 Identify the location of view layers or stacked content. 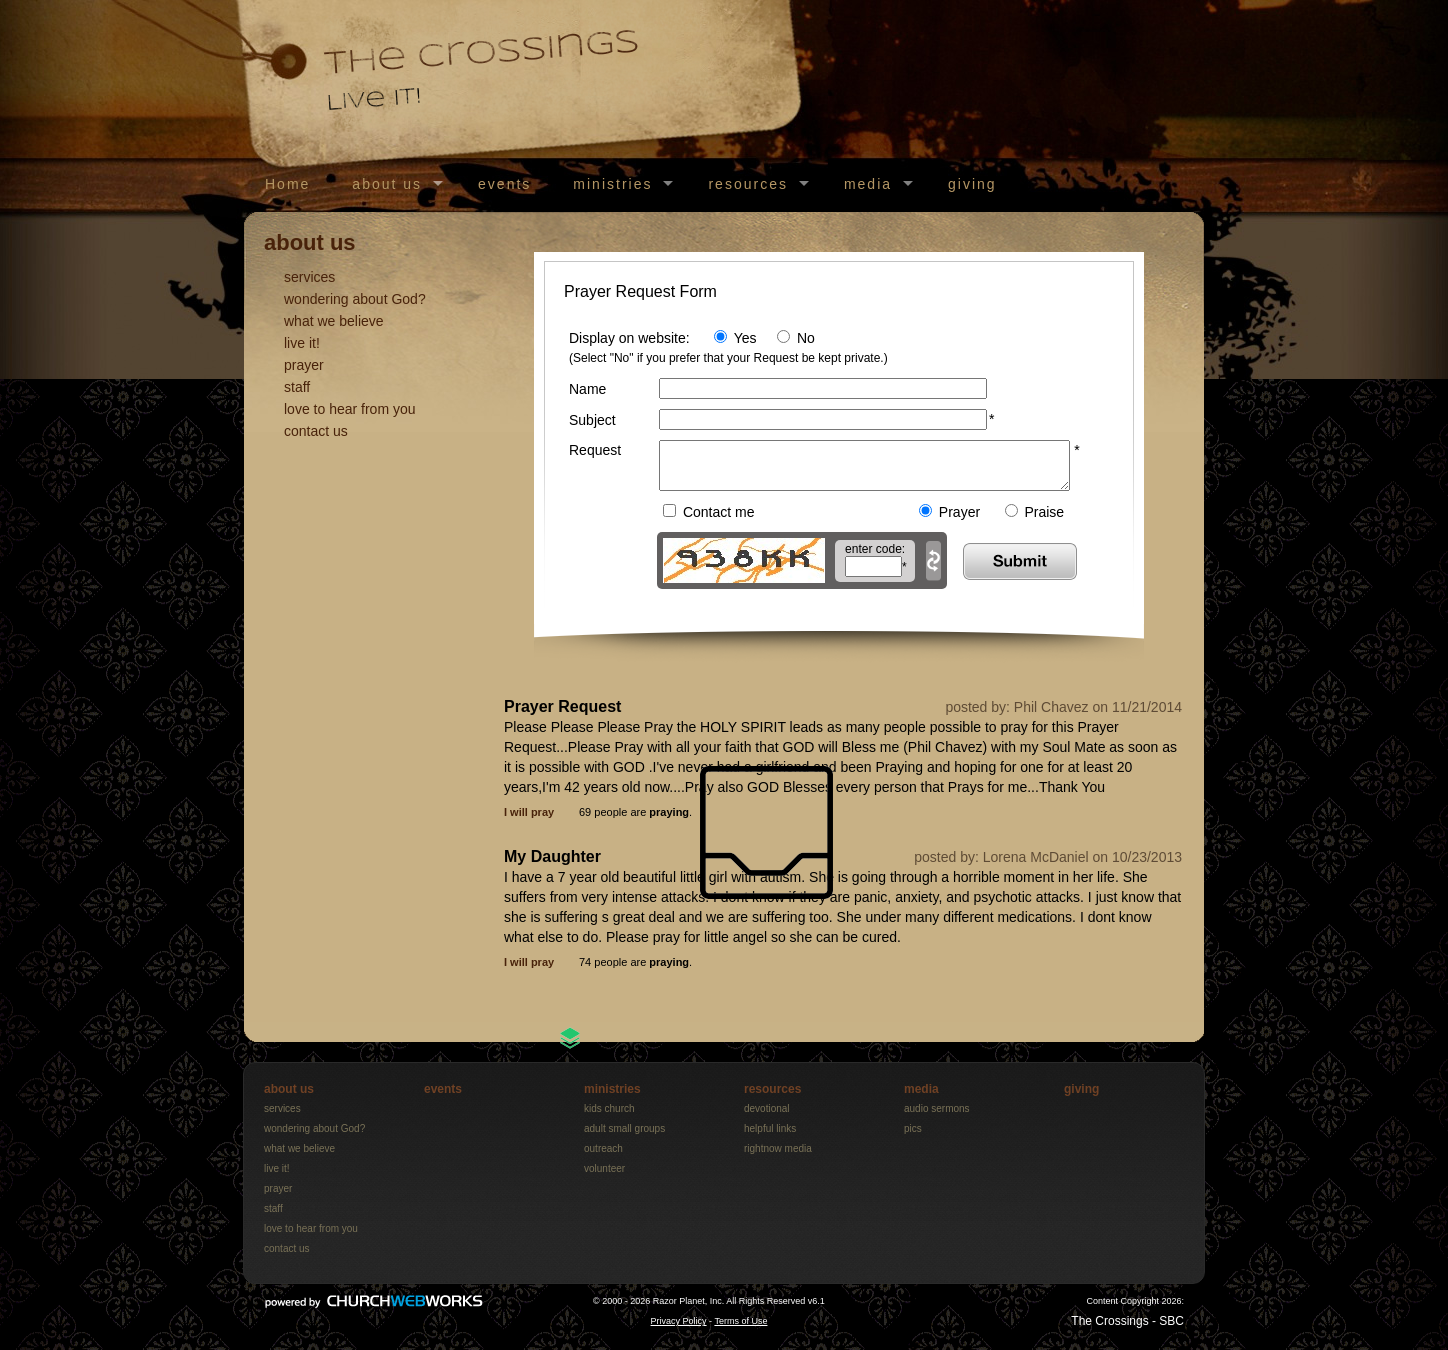
(570, 1038).